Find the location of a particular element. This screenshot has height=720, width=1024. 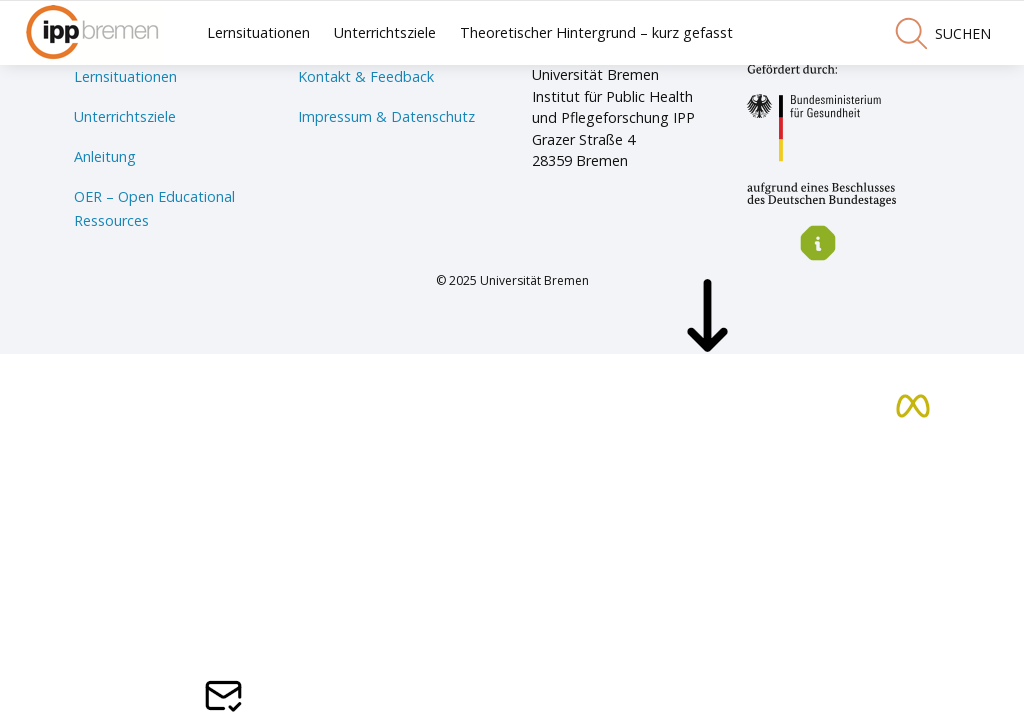

Meta company logo is located at coordinates (913, 406).